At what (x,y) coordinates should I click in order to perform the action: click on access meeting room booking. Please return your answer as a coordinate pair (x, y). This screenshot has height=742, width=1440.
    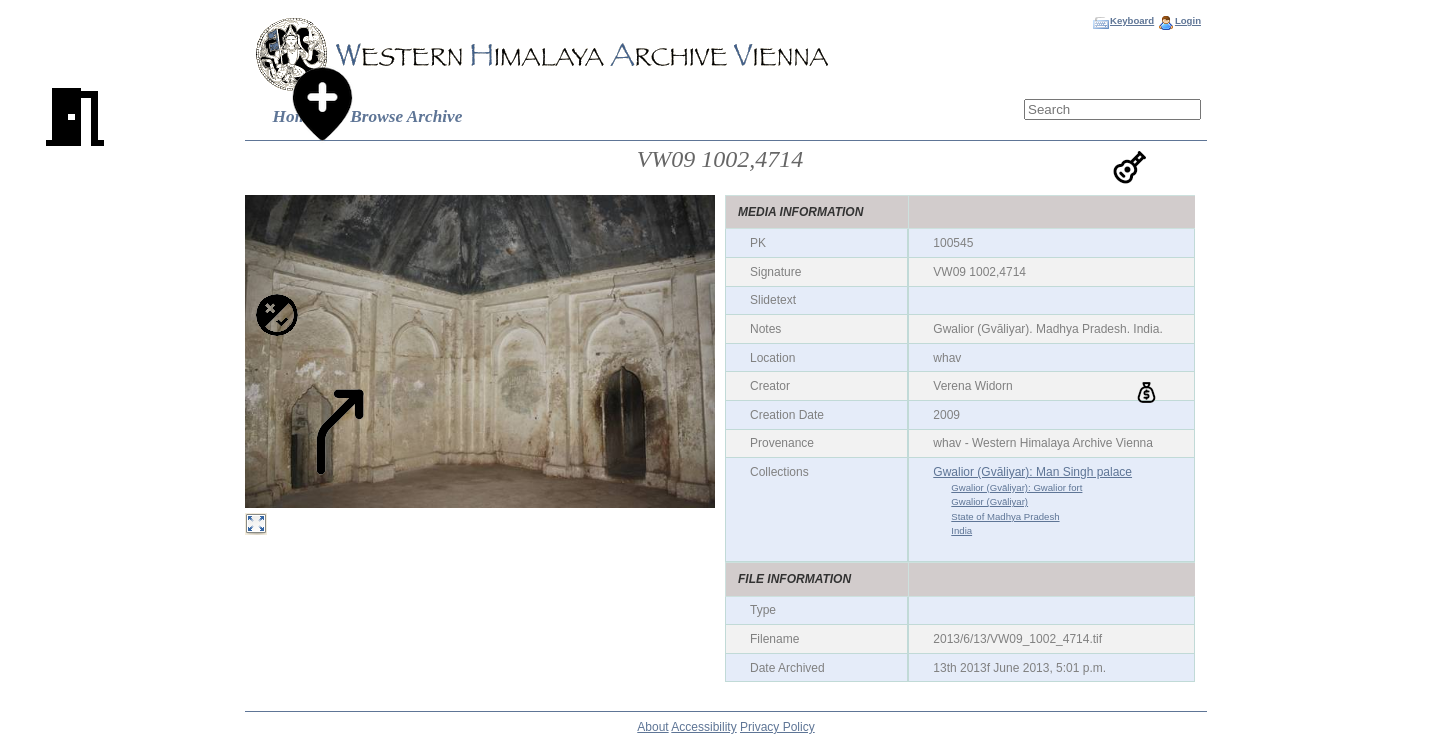
    Looking at the image, I should click on (75, 117).